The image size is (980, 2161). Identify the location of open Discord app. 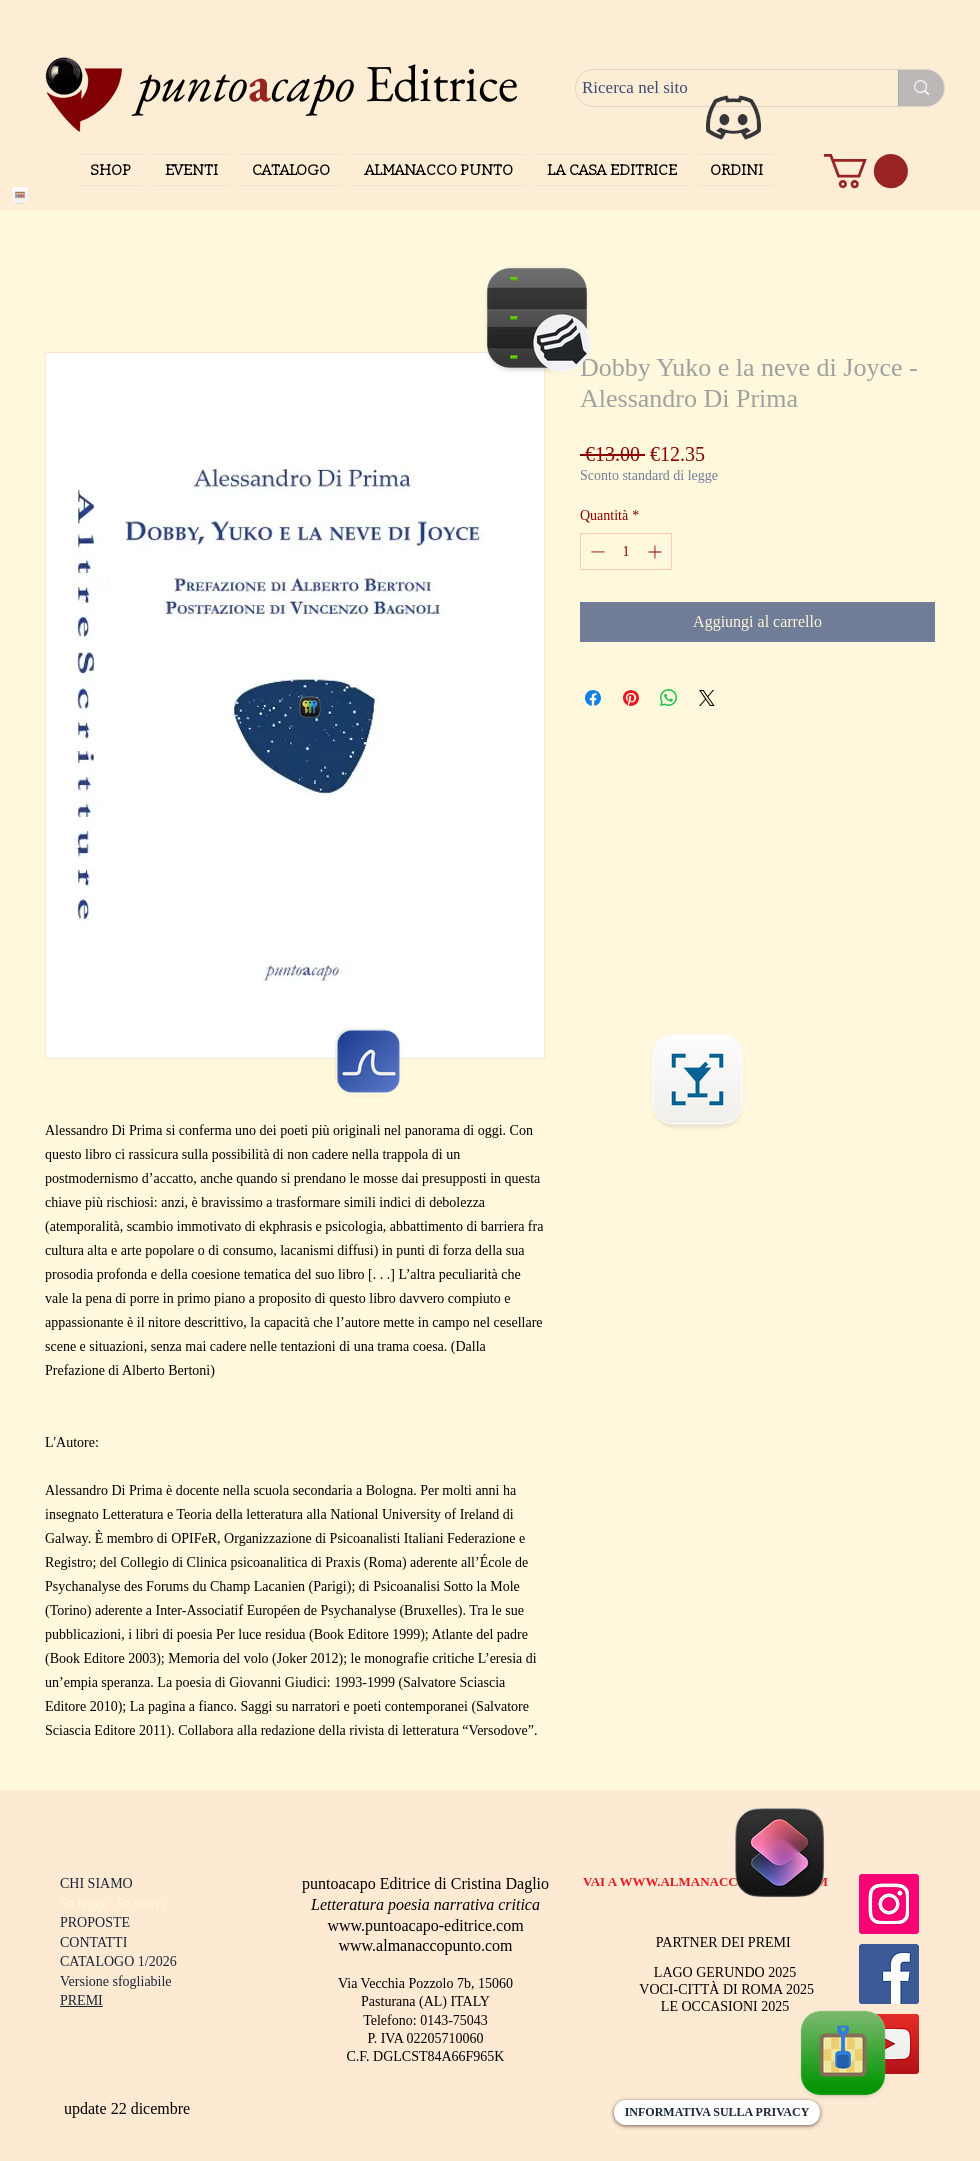
(733, 117).